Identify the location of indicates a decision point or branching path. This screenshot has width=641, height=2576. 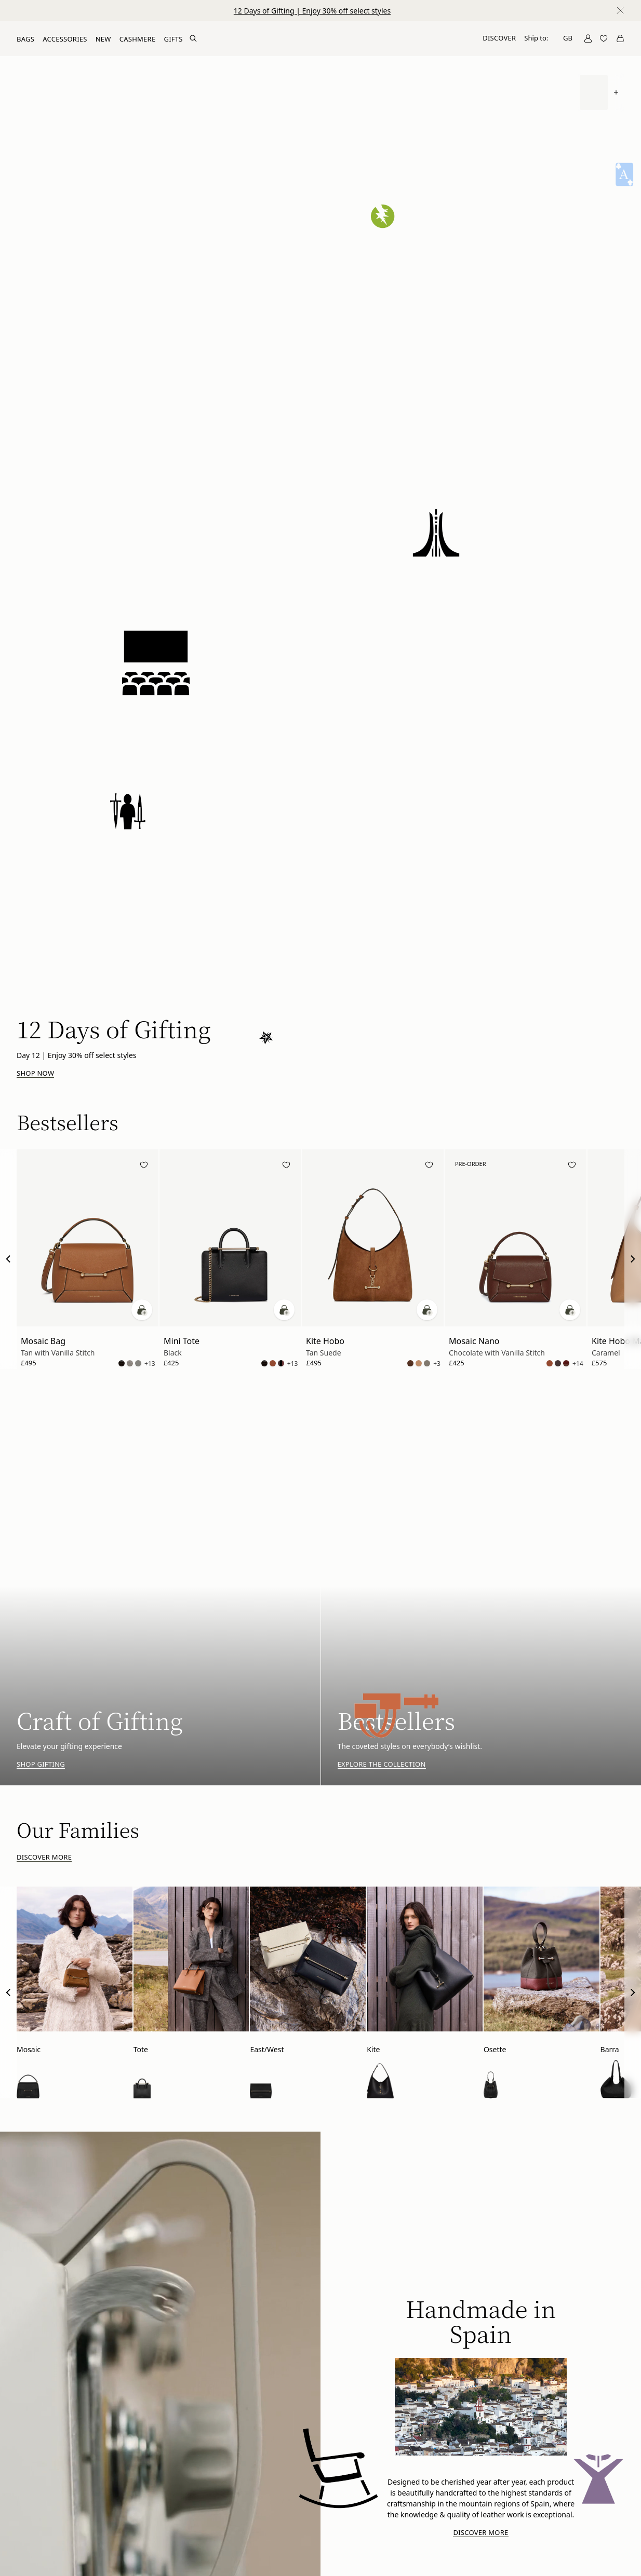
(598, 2479).